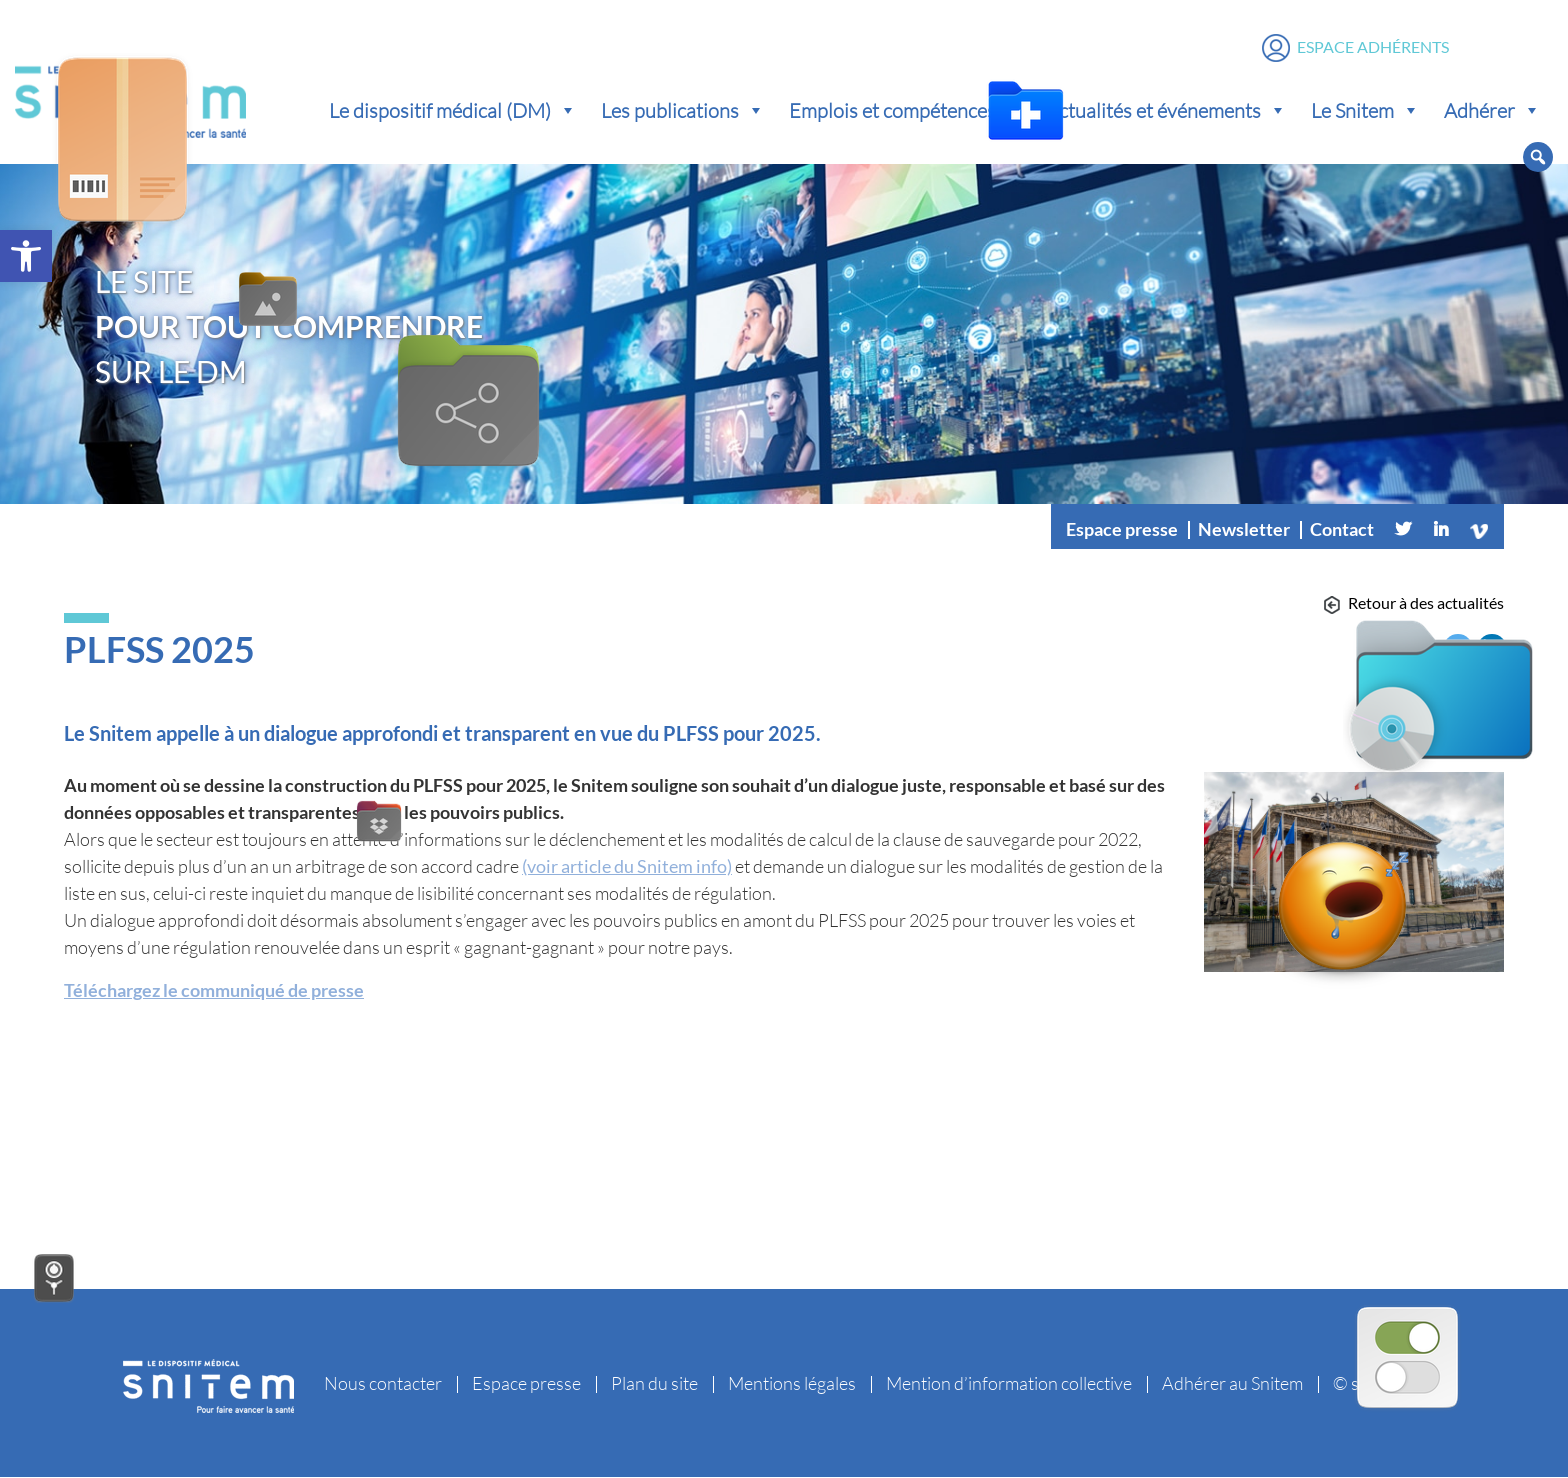 Image resolution: width=1568 pixels, height=1478 pixels. Describe the element at coordinates (54, 1278) in the screenshot. I see `archive selected email messages` at that location.